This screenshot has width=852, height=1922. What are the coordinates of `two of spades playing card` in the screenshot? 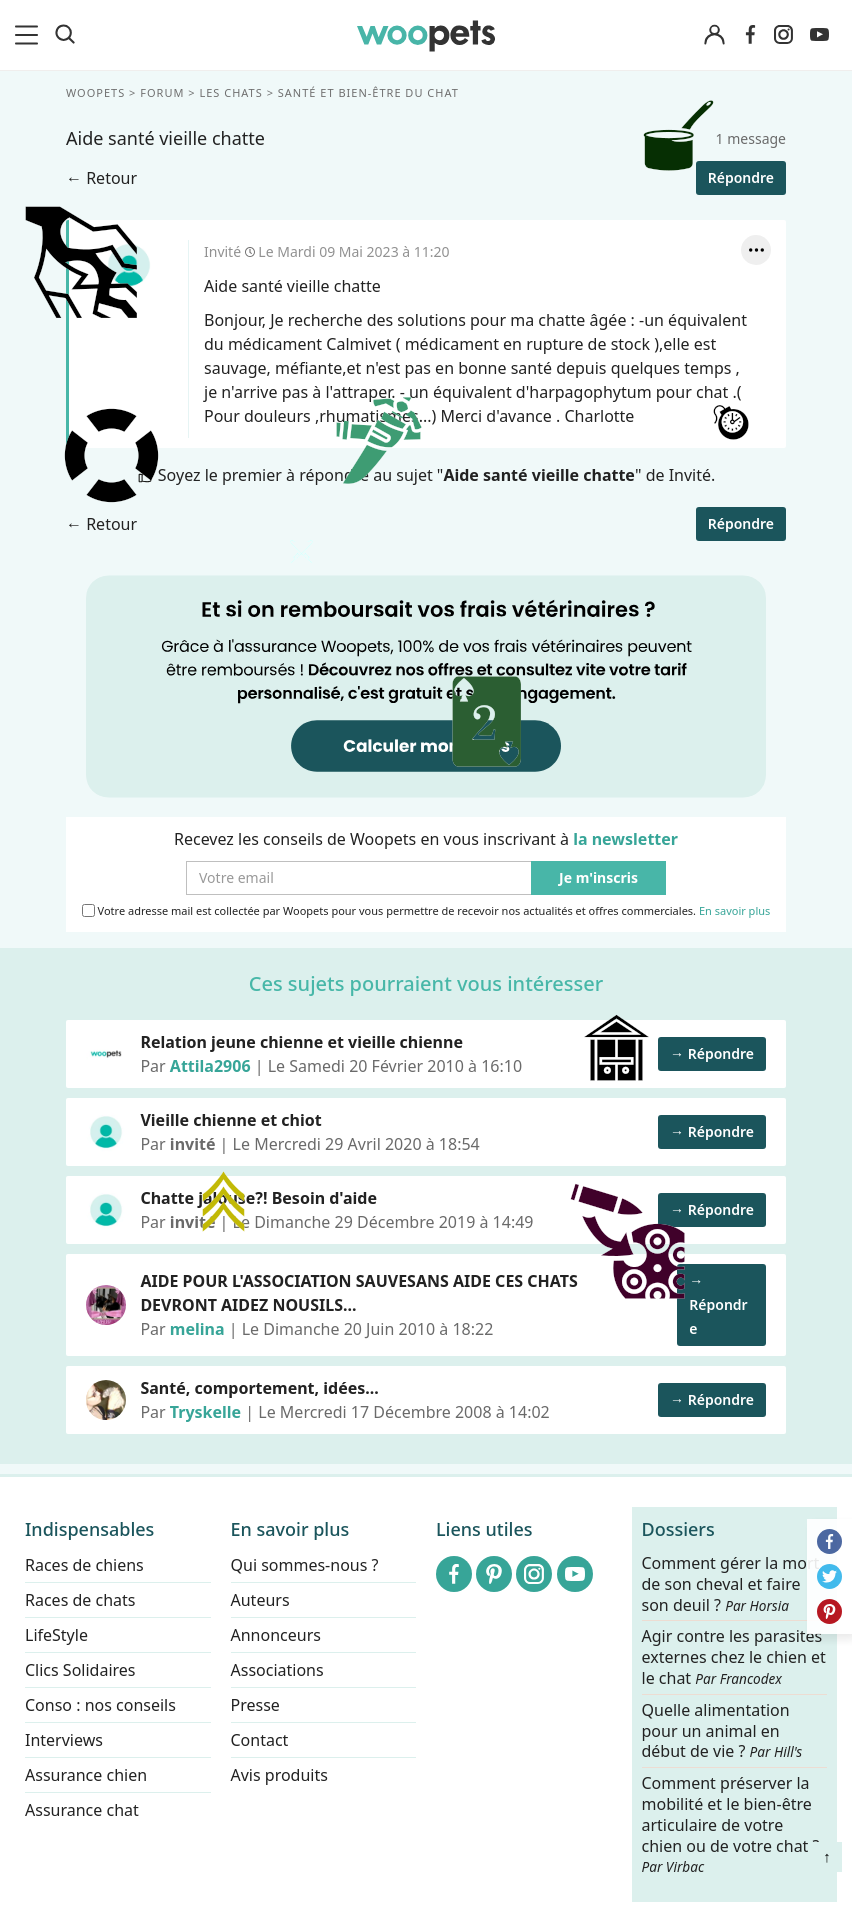 It's located at (486, 721).